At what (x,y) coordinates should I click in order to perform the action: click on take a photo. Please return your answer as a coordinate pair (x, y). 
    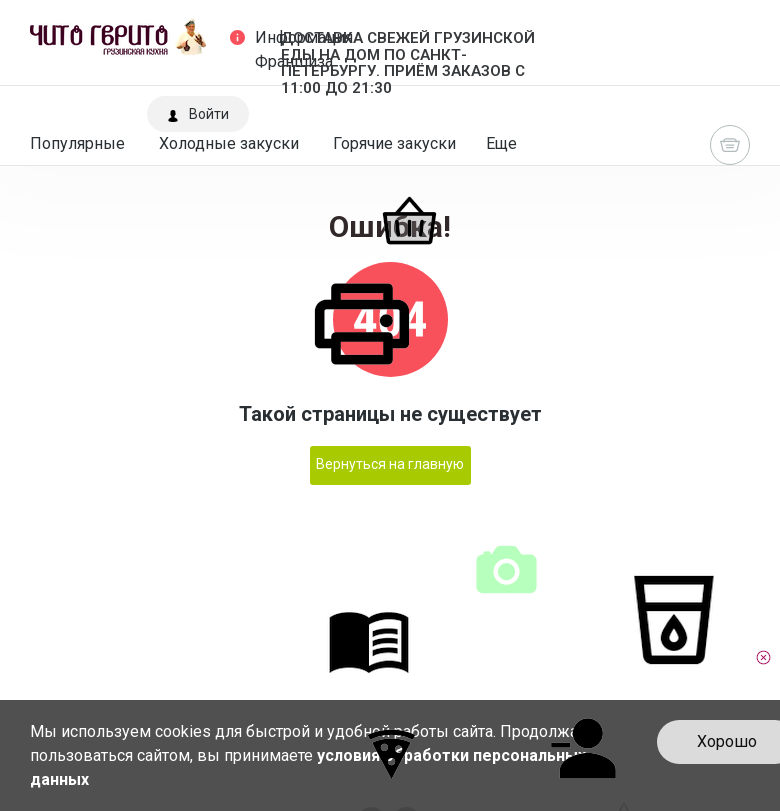
    Looking at the image, I should click on (506, 569).